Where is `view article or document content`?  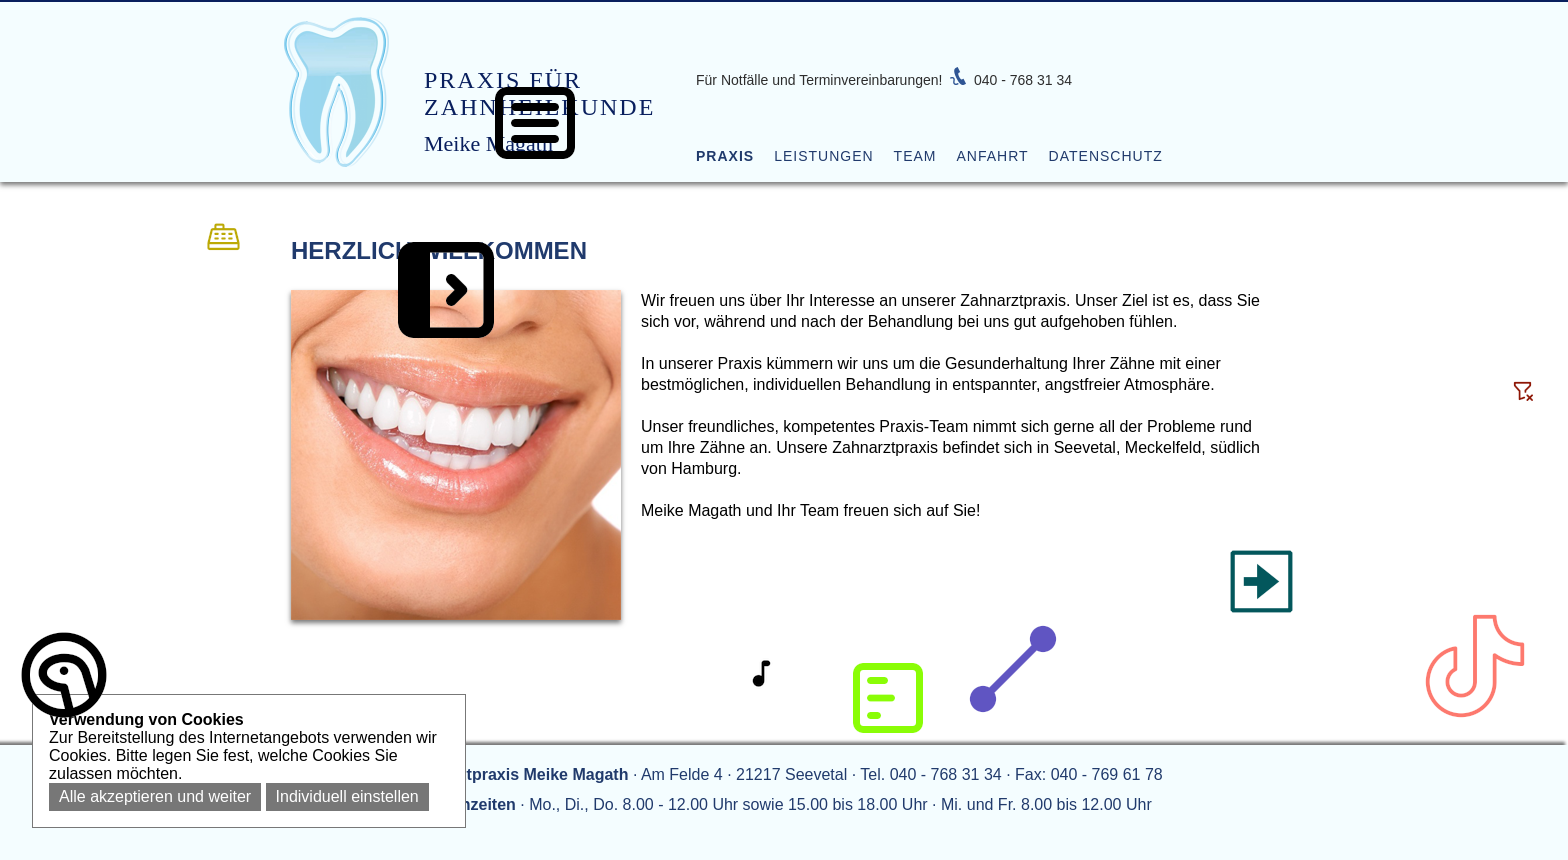 view article or document content is located at coordinates (535, 123).